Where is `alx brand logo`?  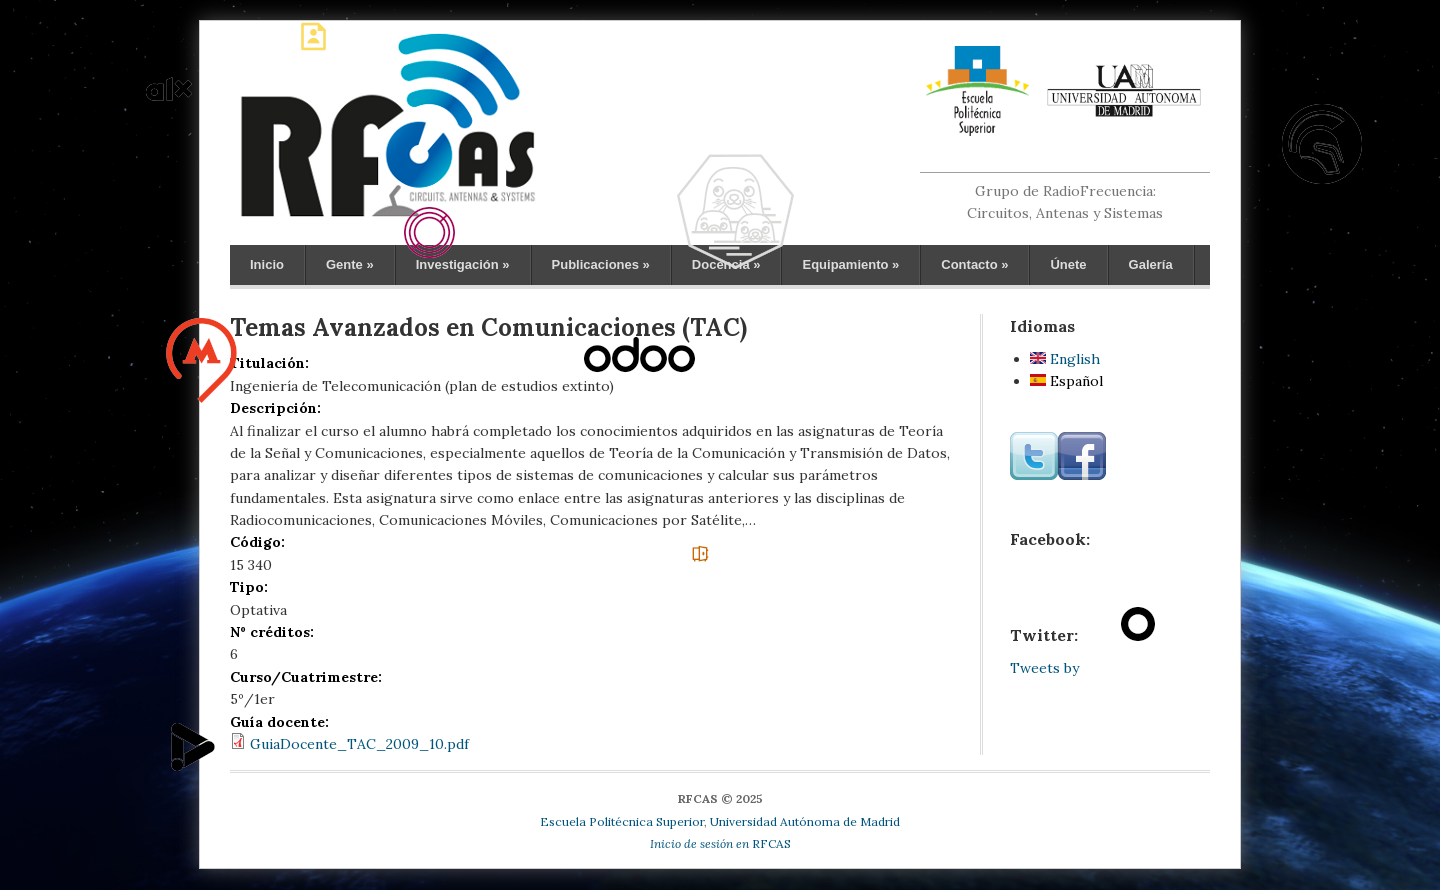 alx brand logo is located at coordinates (169, 89).